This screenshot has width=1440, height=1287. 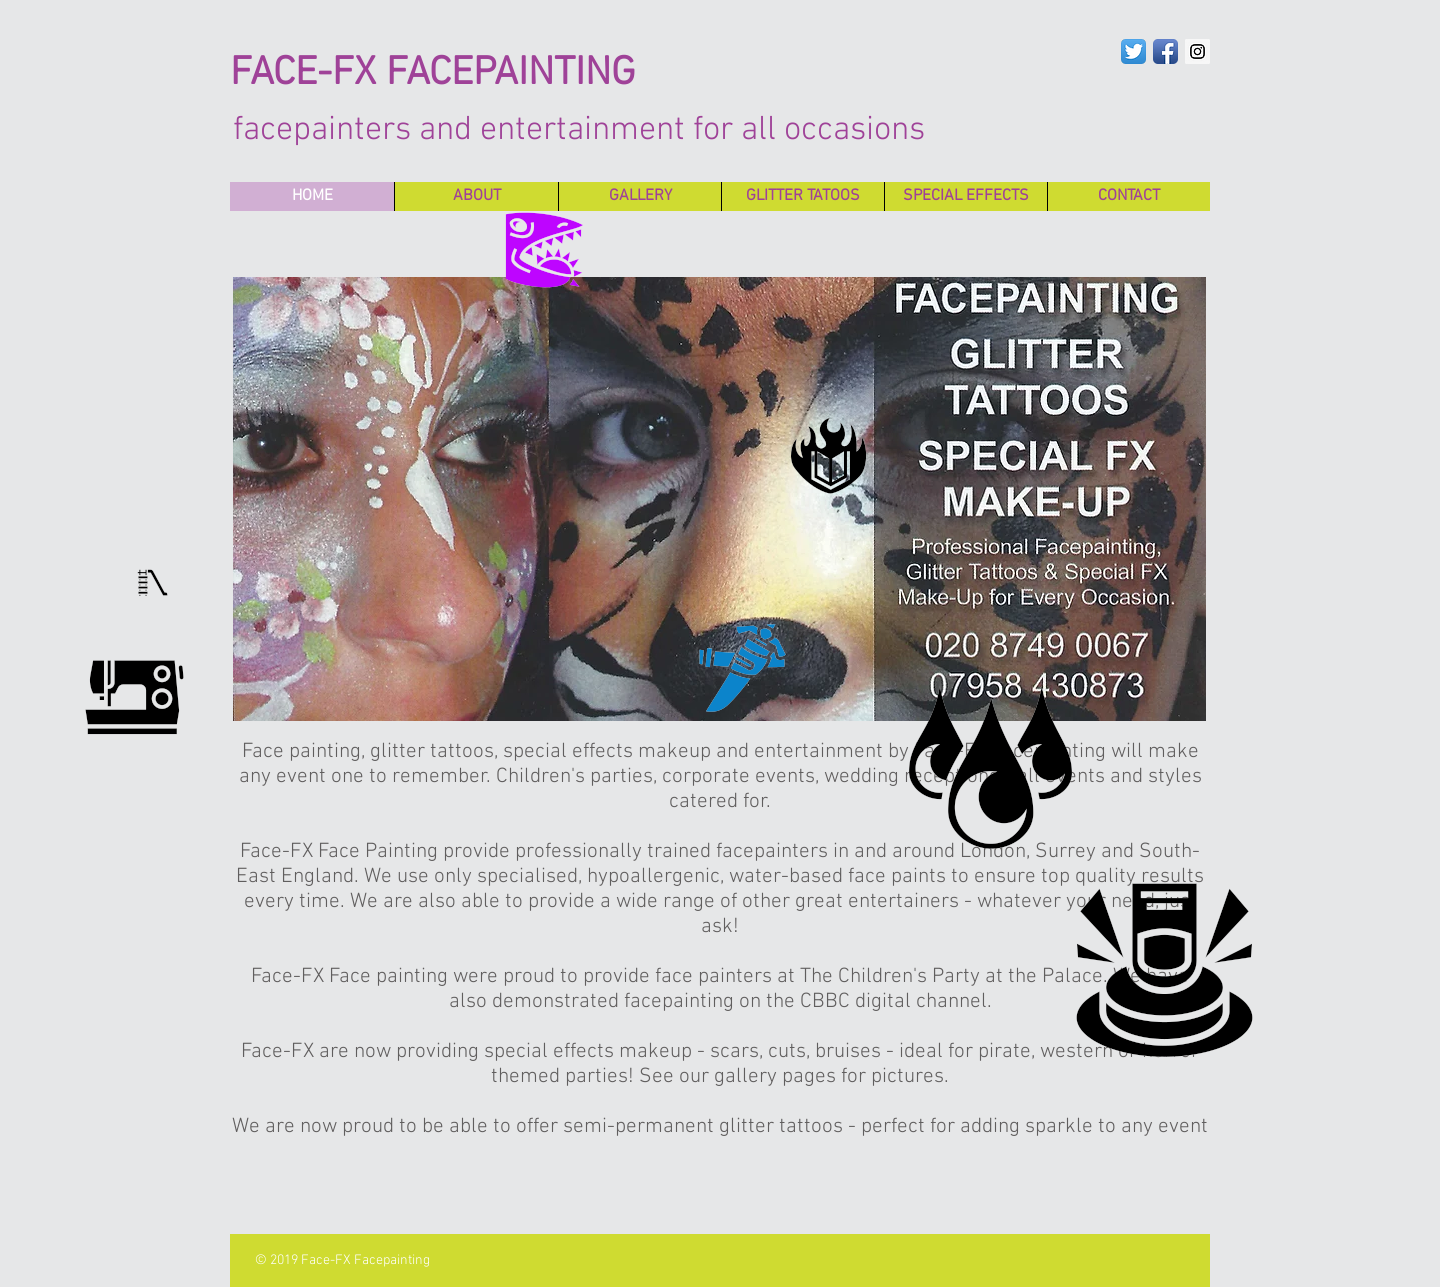 I want to click on indicates humidity or moisture level, so click(x=991, y=768).